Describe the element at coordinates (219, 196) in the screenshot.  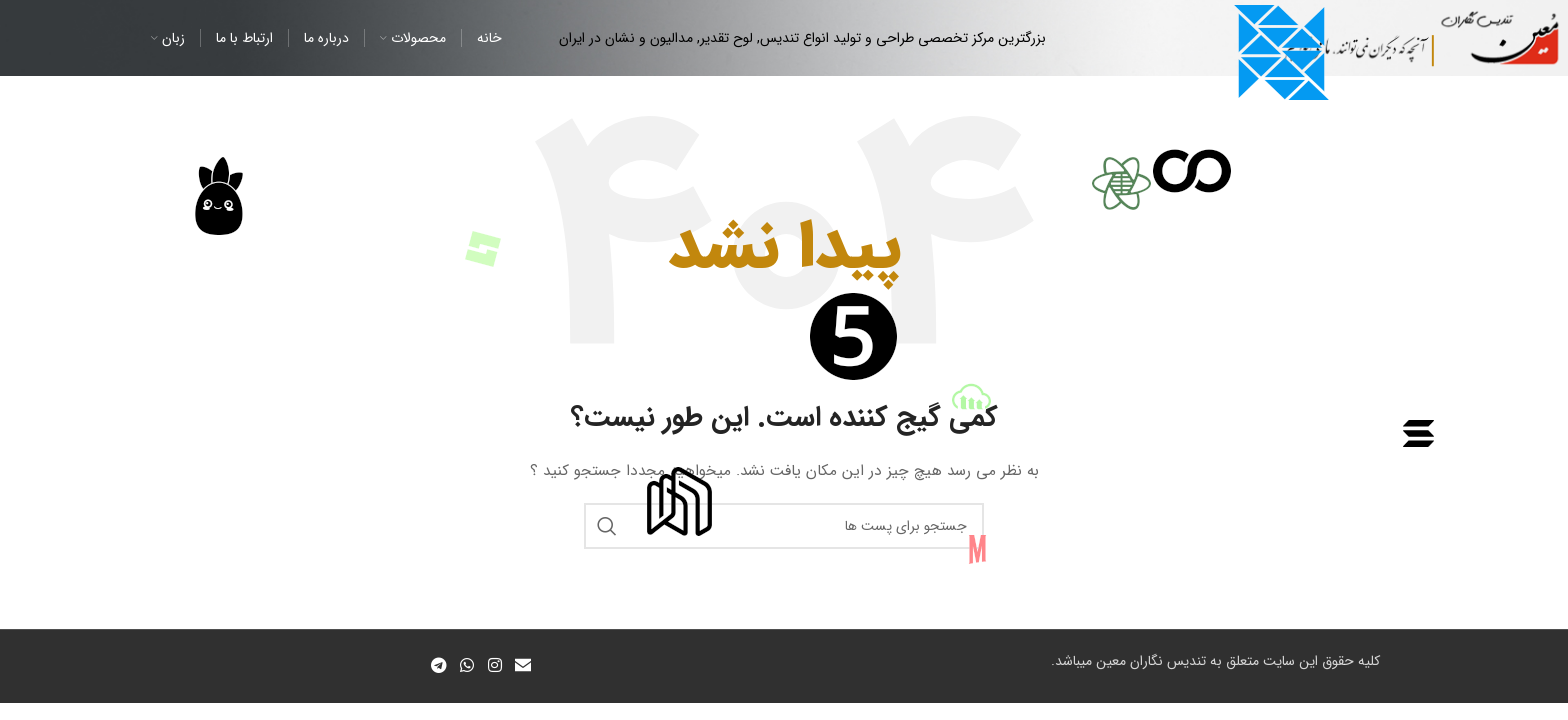
I see `pinia state management library logo` at that location.